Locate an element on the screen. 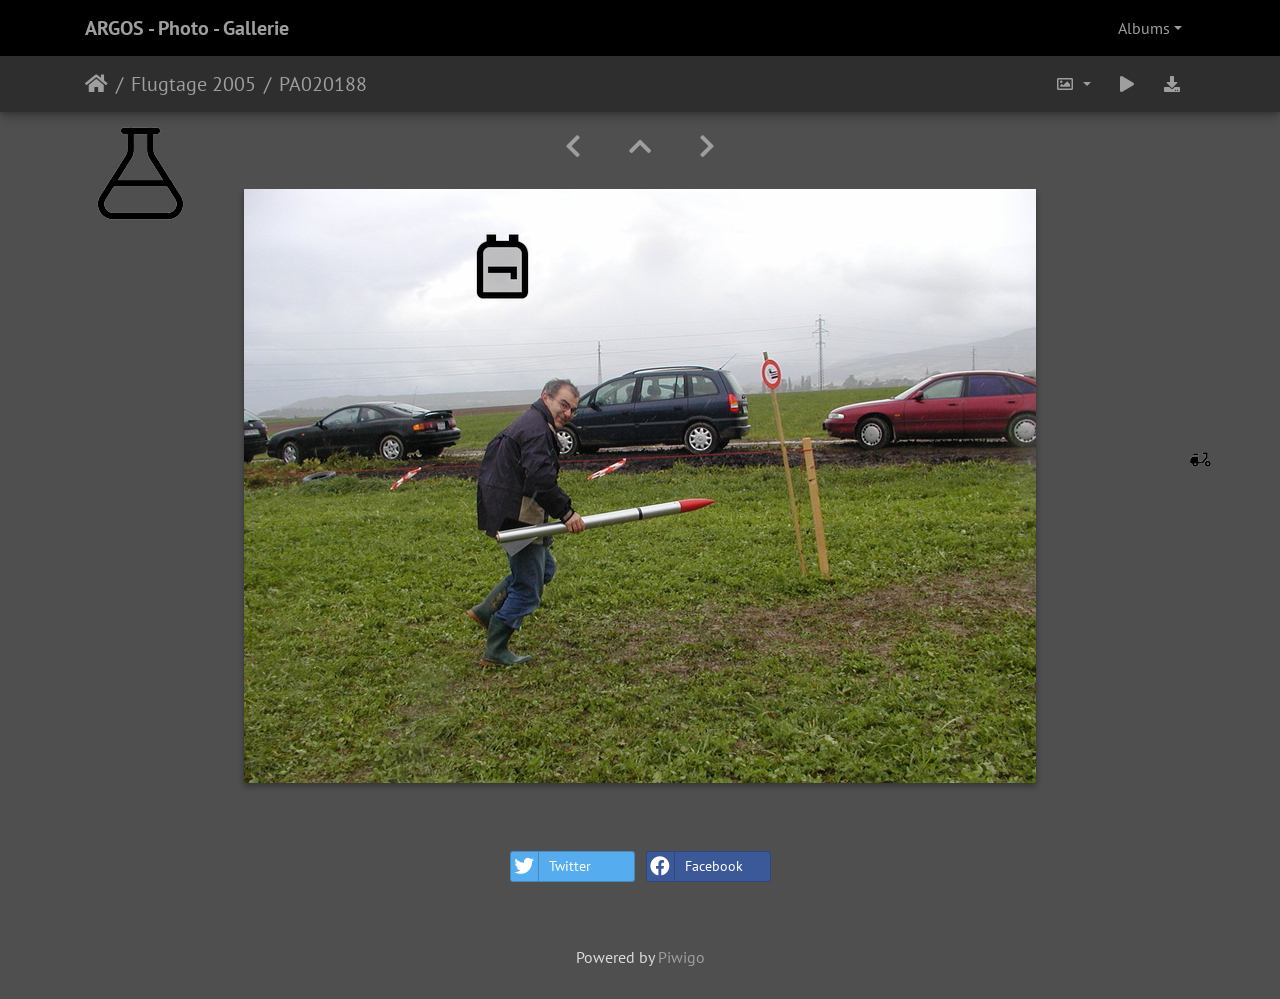 The image size is (1280, 999). access your backpack or inventory is located at coordinates (502, 266).